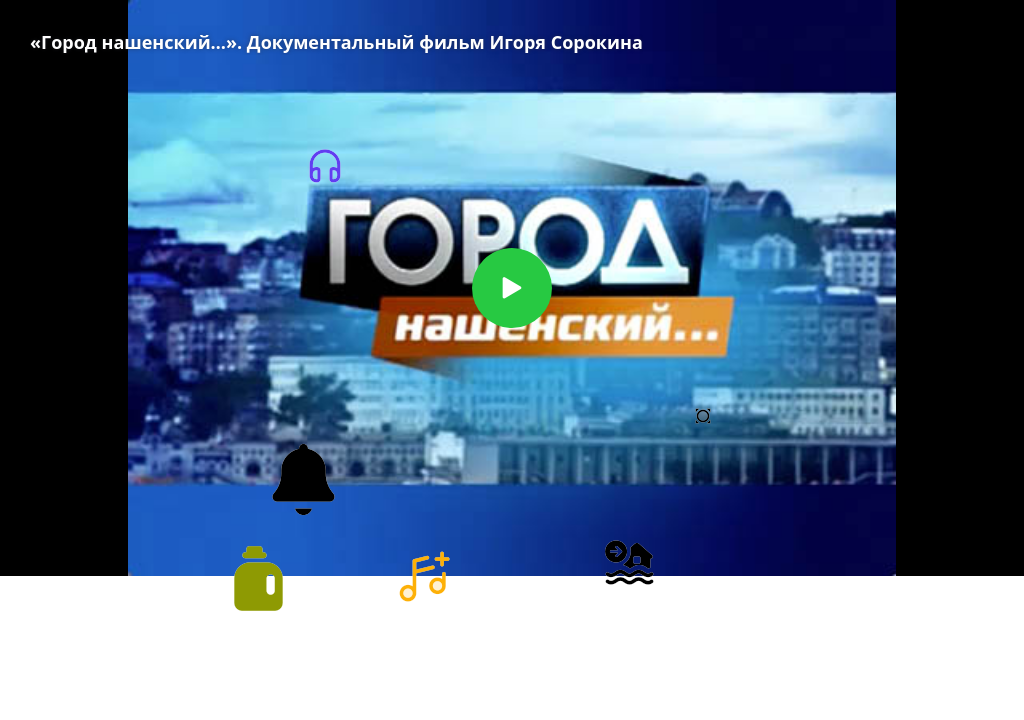  I want to click on access audio or music playback, so click(325, 167).